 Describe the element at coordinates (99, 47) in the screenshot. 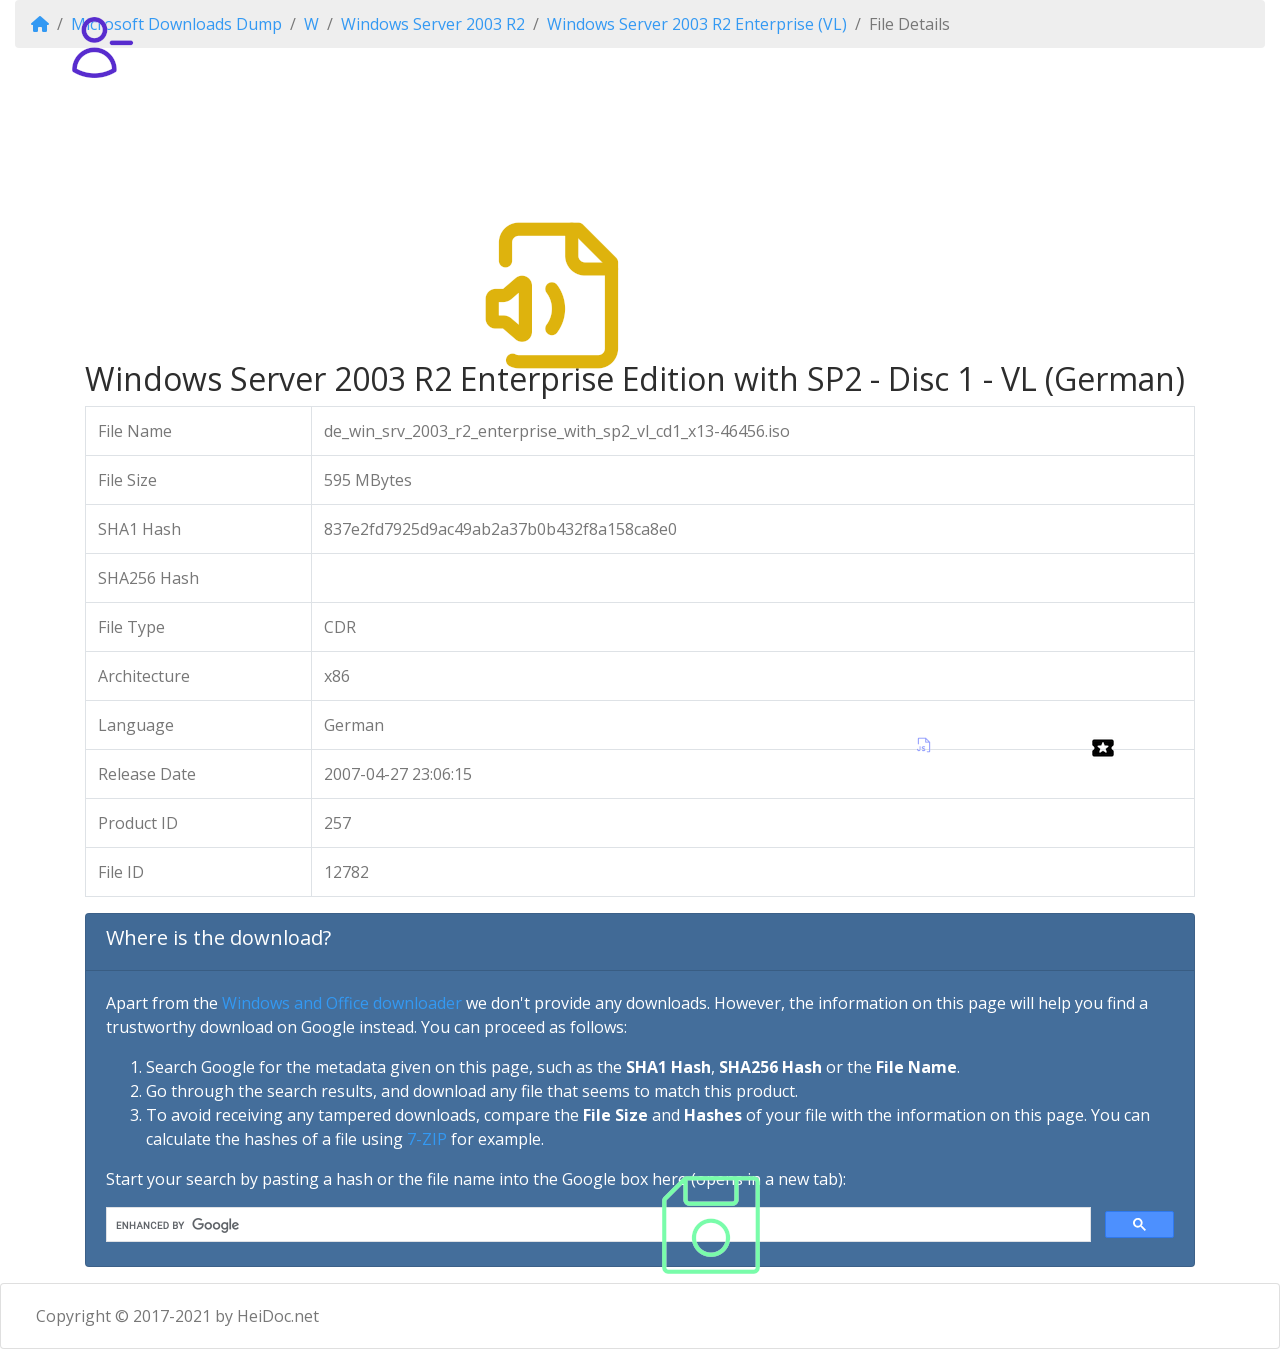

I see `remove a user or contact` at that location.